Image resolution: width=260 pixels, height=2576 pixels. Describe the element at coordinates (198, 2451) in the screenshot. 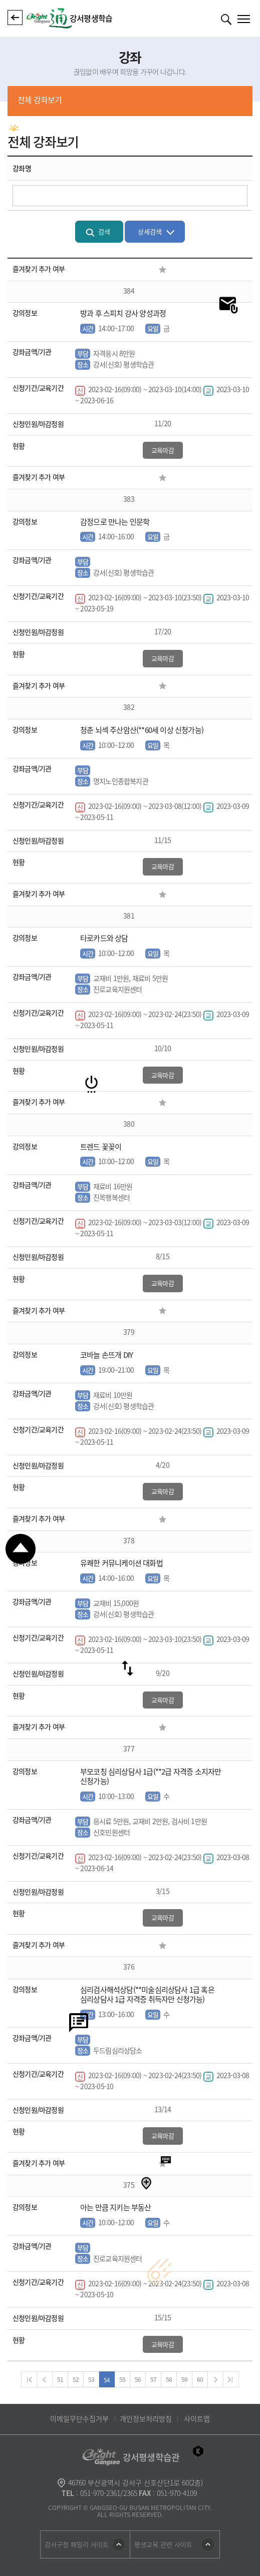

I see `indicates a keyboard shortcut or hotkey` at that location.